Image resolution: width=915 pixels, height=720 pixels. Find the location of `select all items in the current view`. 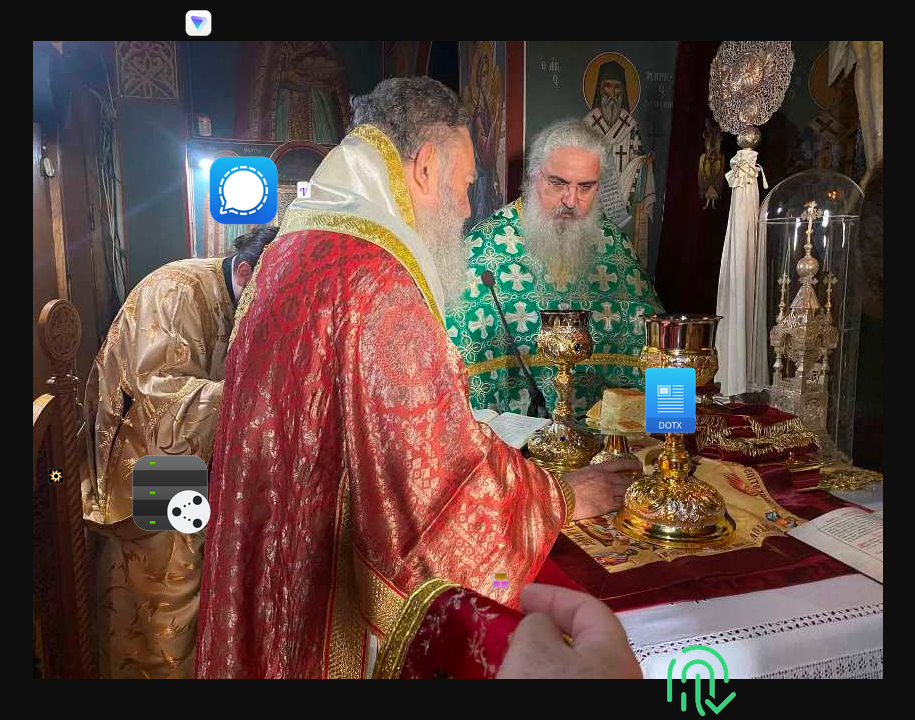

select all items in the current view is located at coordinates (501, 580).